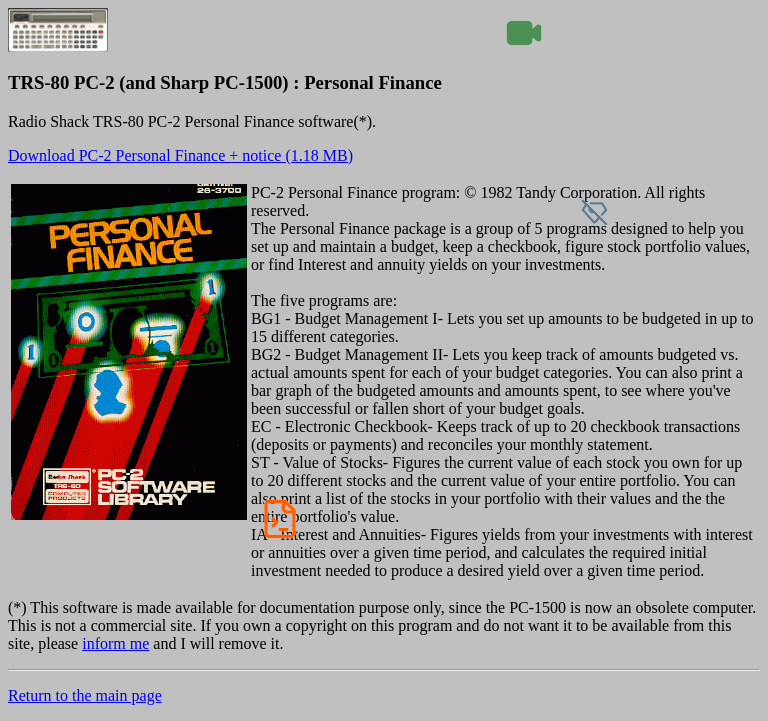  Describe the element at coordinates (594, 212) in the screenshot. I see `indicates premium features are unavailable` at that location.